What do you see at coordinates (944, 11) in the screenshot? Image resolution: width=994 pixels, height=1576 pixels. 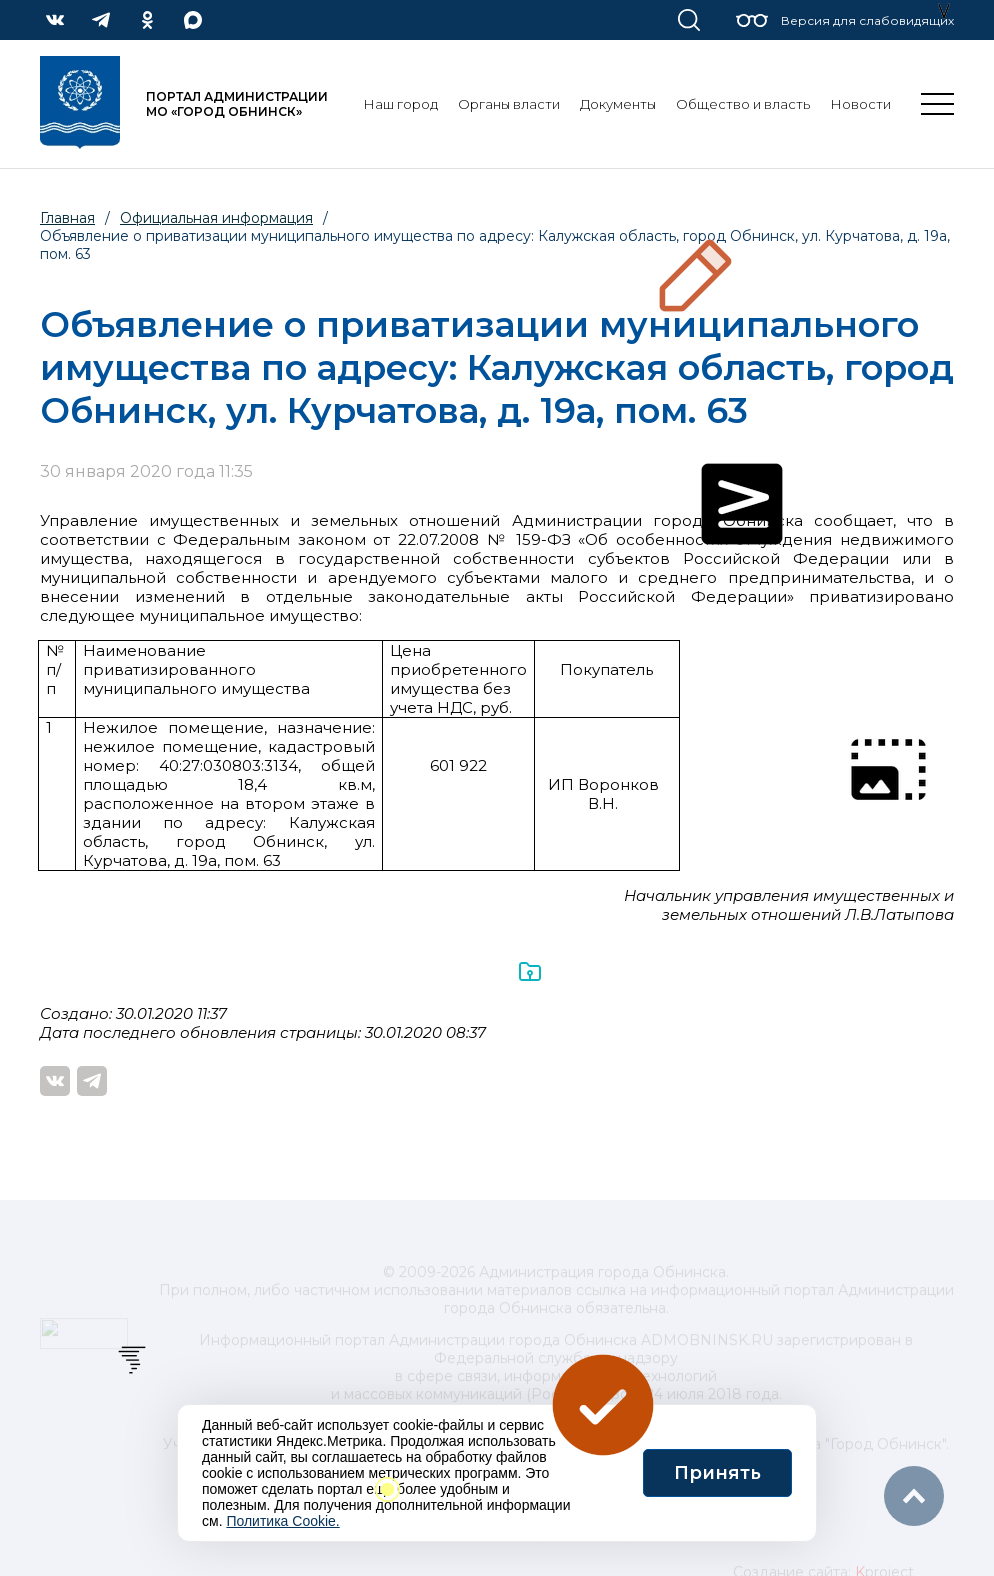 I see `indicates items starting with the letter V` at bounding box center [944, 11].